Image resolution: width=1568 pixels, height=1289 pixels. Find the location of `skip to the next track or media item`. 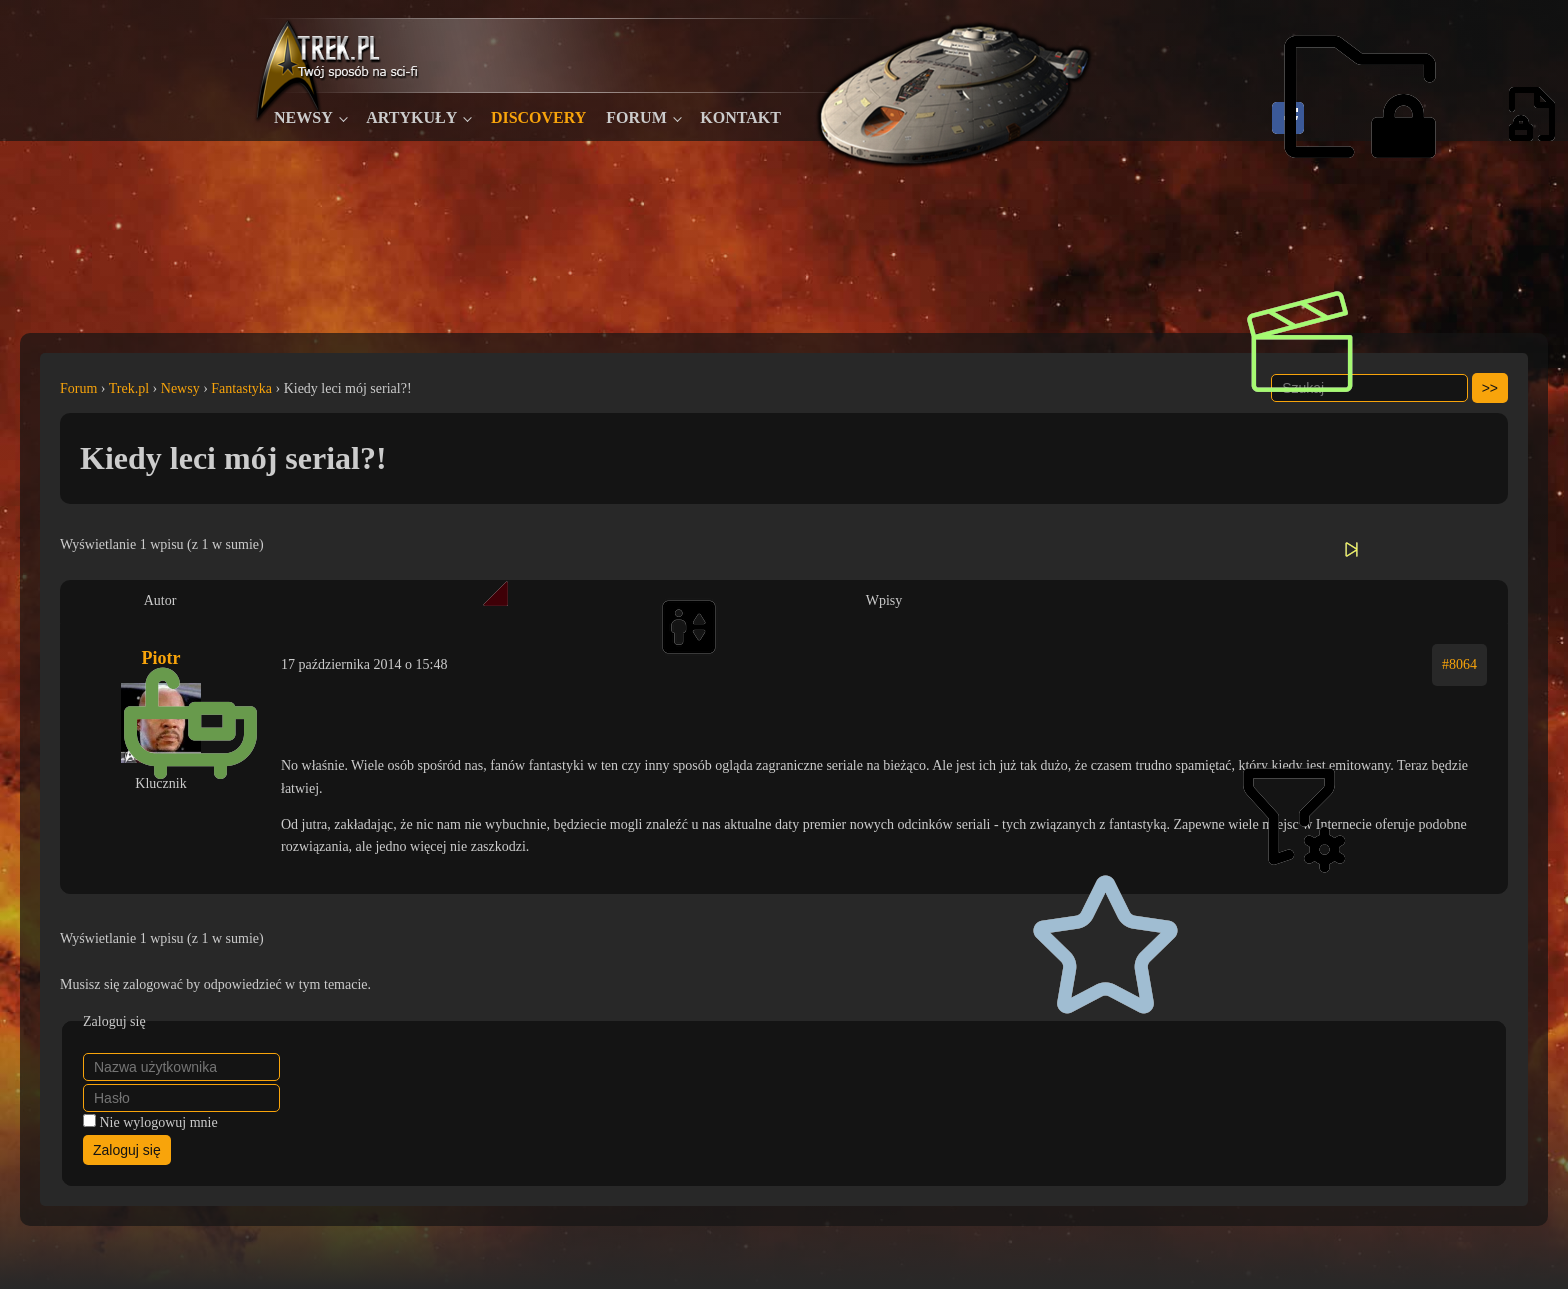

skip to the next track or media item is located at coordinates (1351, 549).